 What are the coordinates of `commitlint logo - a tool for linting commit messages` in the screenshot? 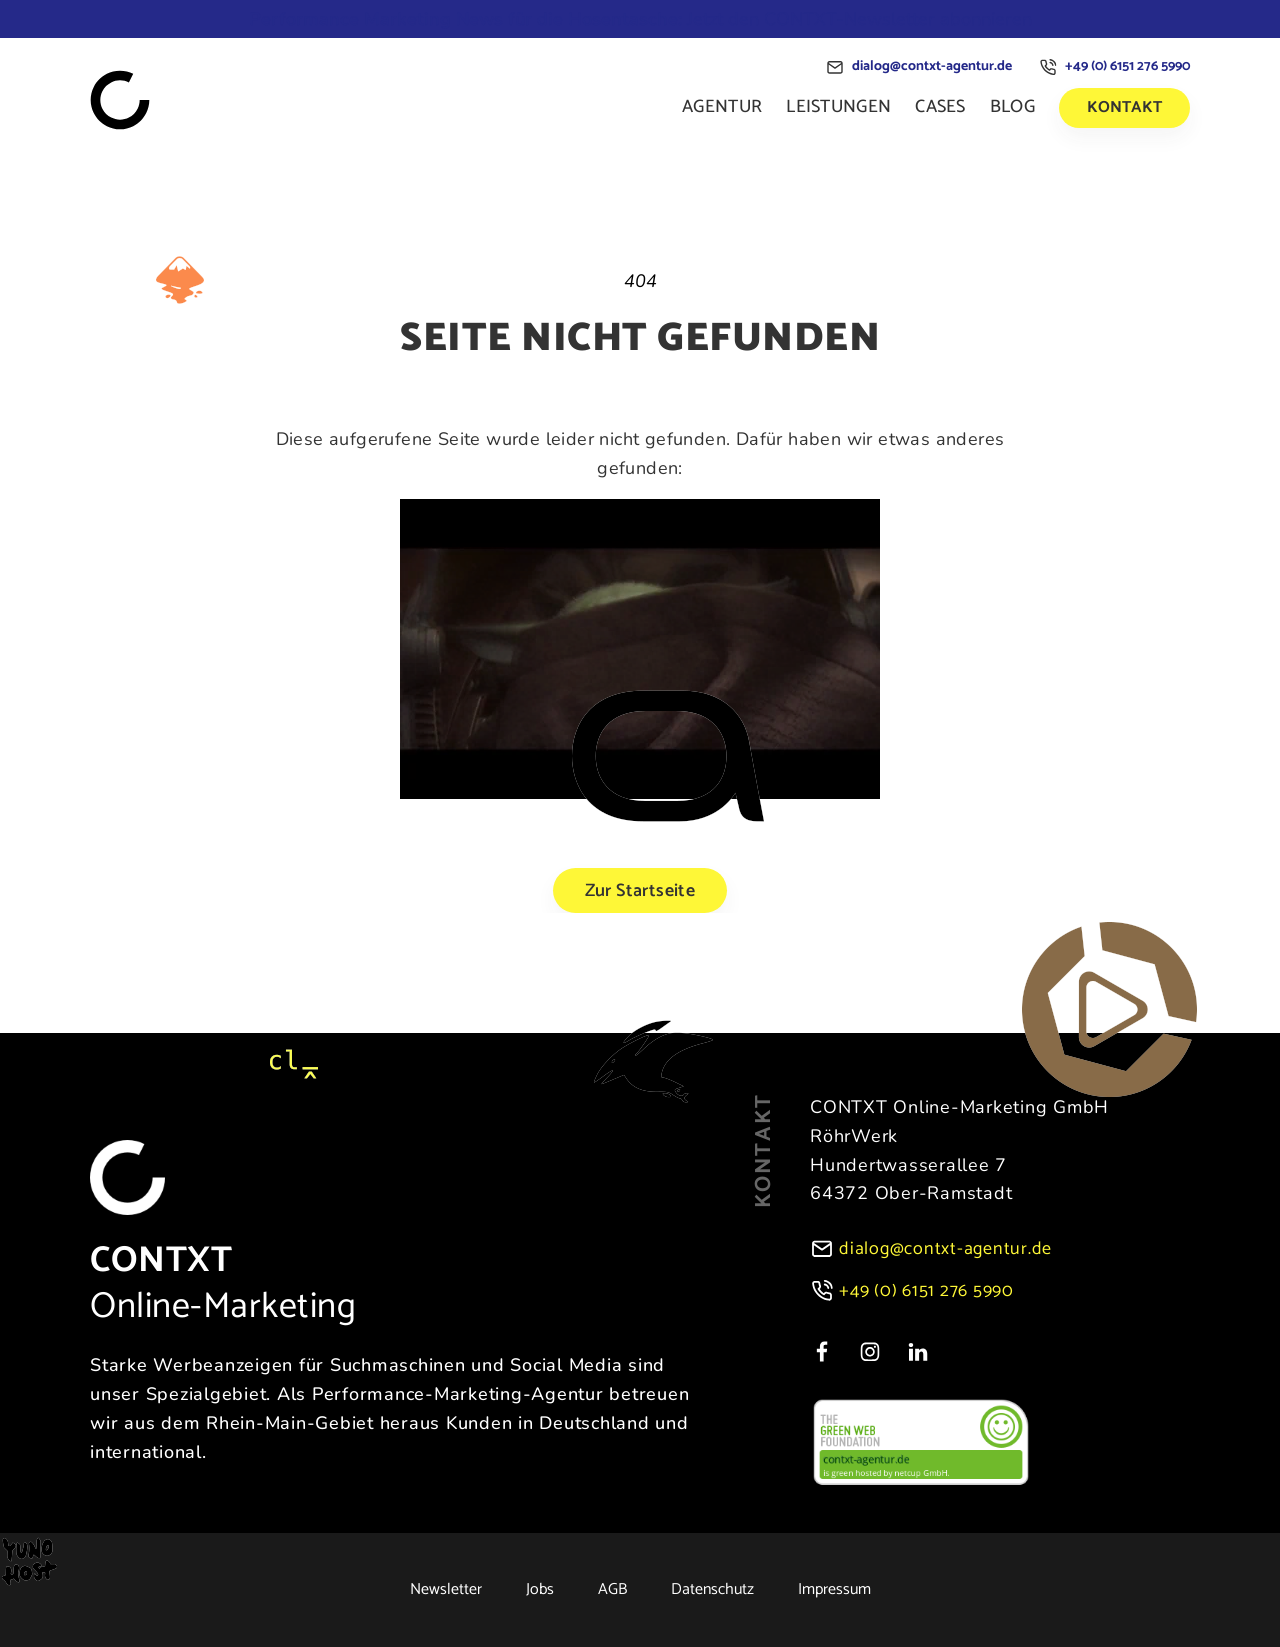 It's located at (294, 1064).